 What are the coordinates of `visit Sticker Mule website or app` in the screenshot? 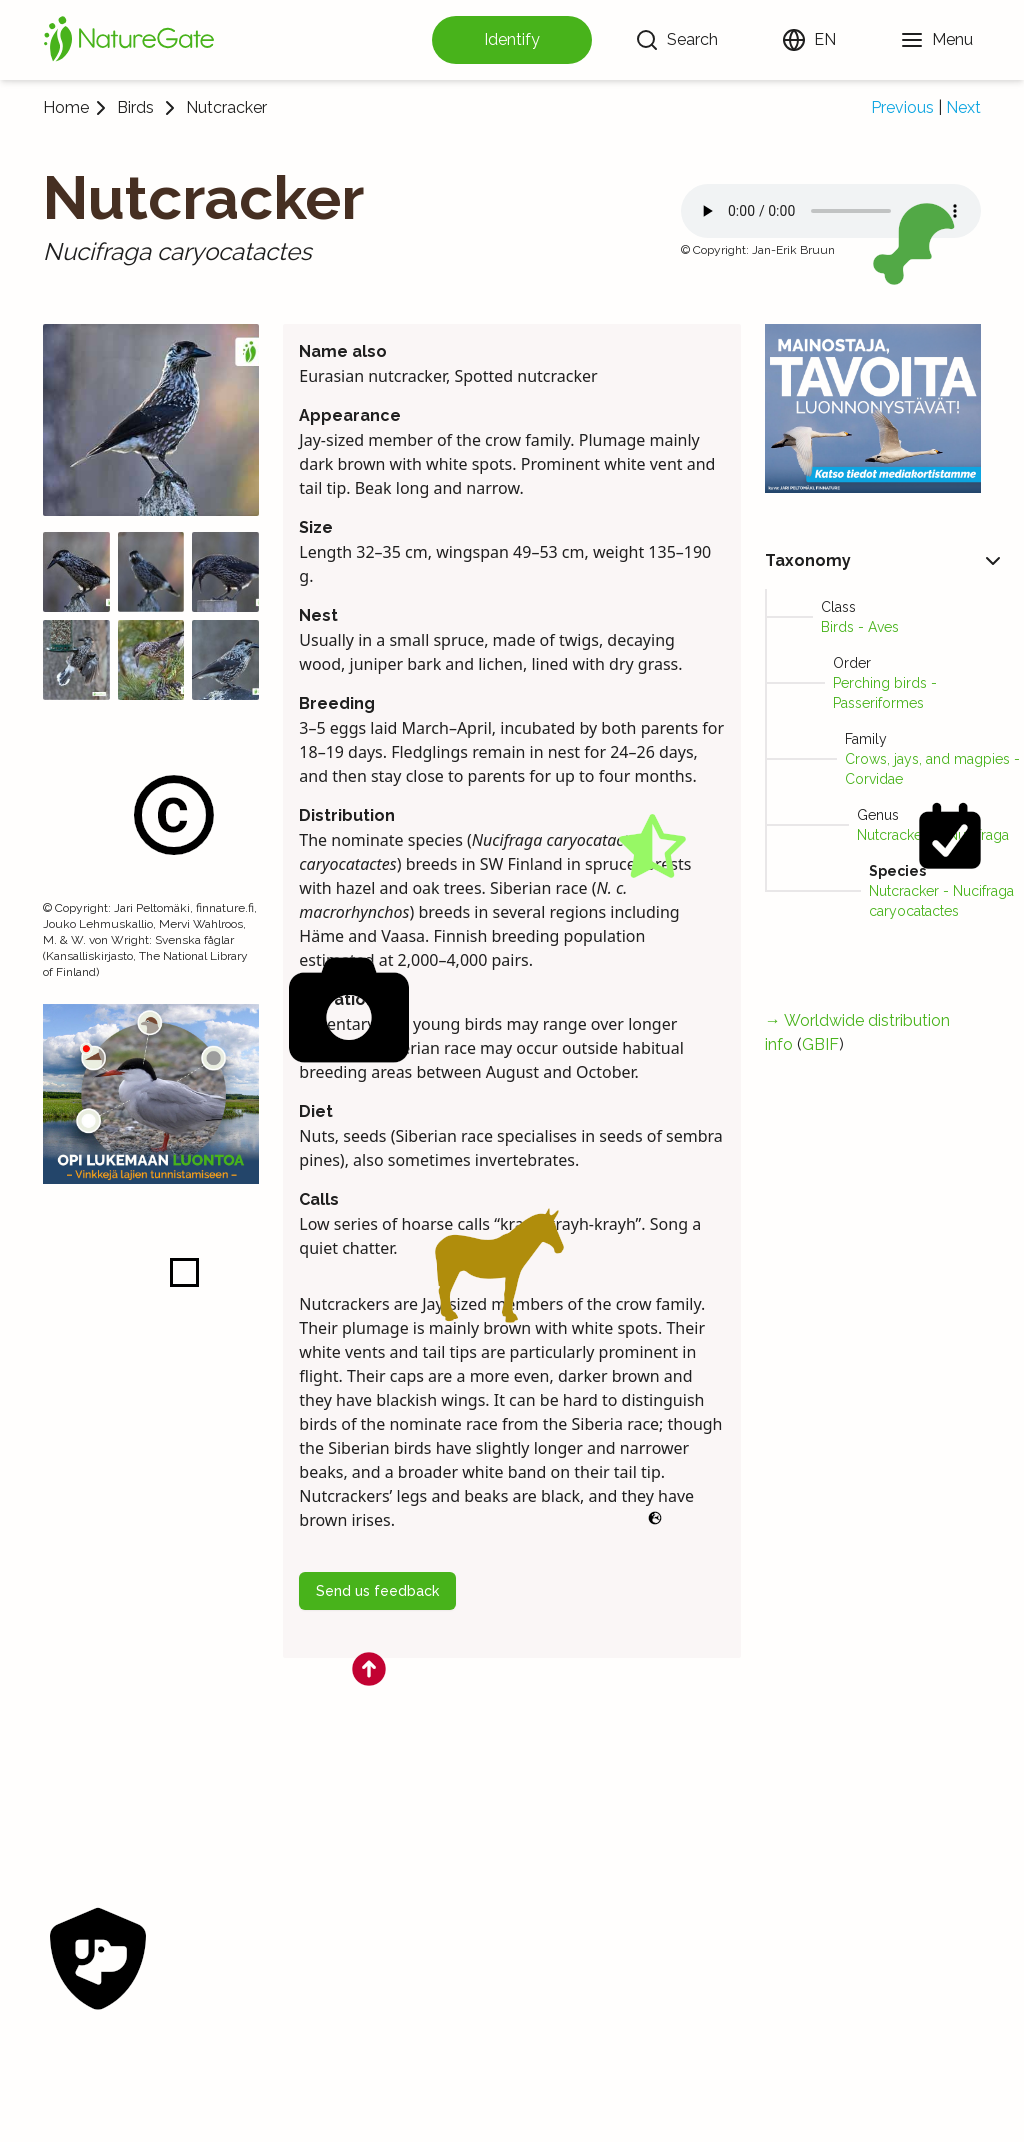 It's located at (499, 1265).